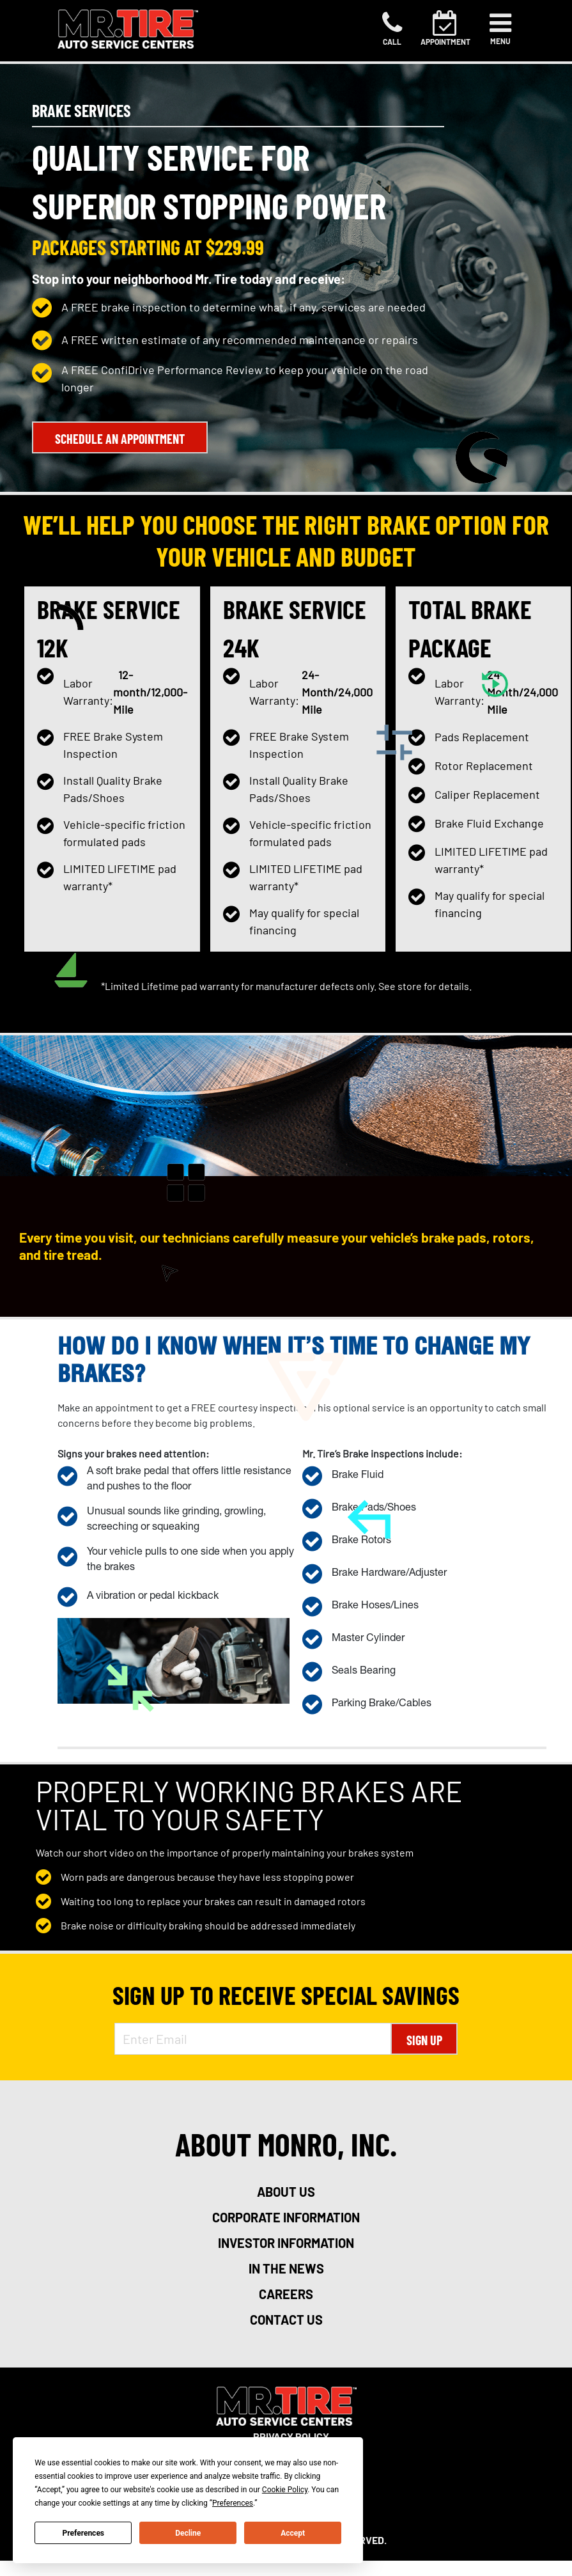 The width and height of the screenshot is (572, 2576). What do you see at coordinates (481, 457) in the screenshot?
I see `shopware e-commerce platform logo` at bounding box center [481, 457].